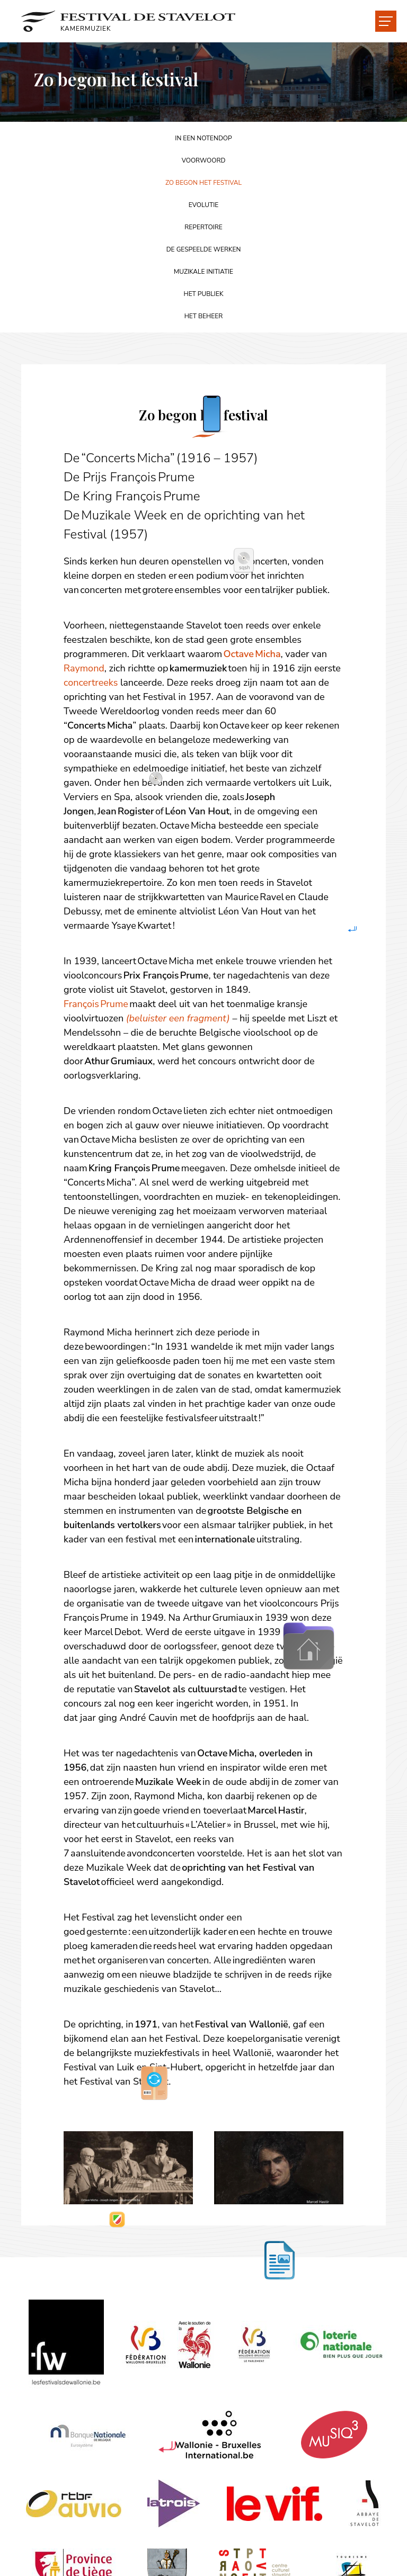  Describe the element at coordinates (117, 2220) in the screenshot. I see `open gufw firewall settings` at that location.